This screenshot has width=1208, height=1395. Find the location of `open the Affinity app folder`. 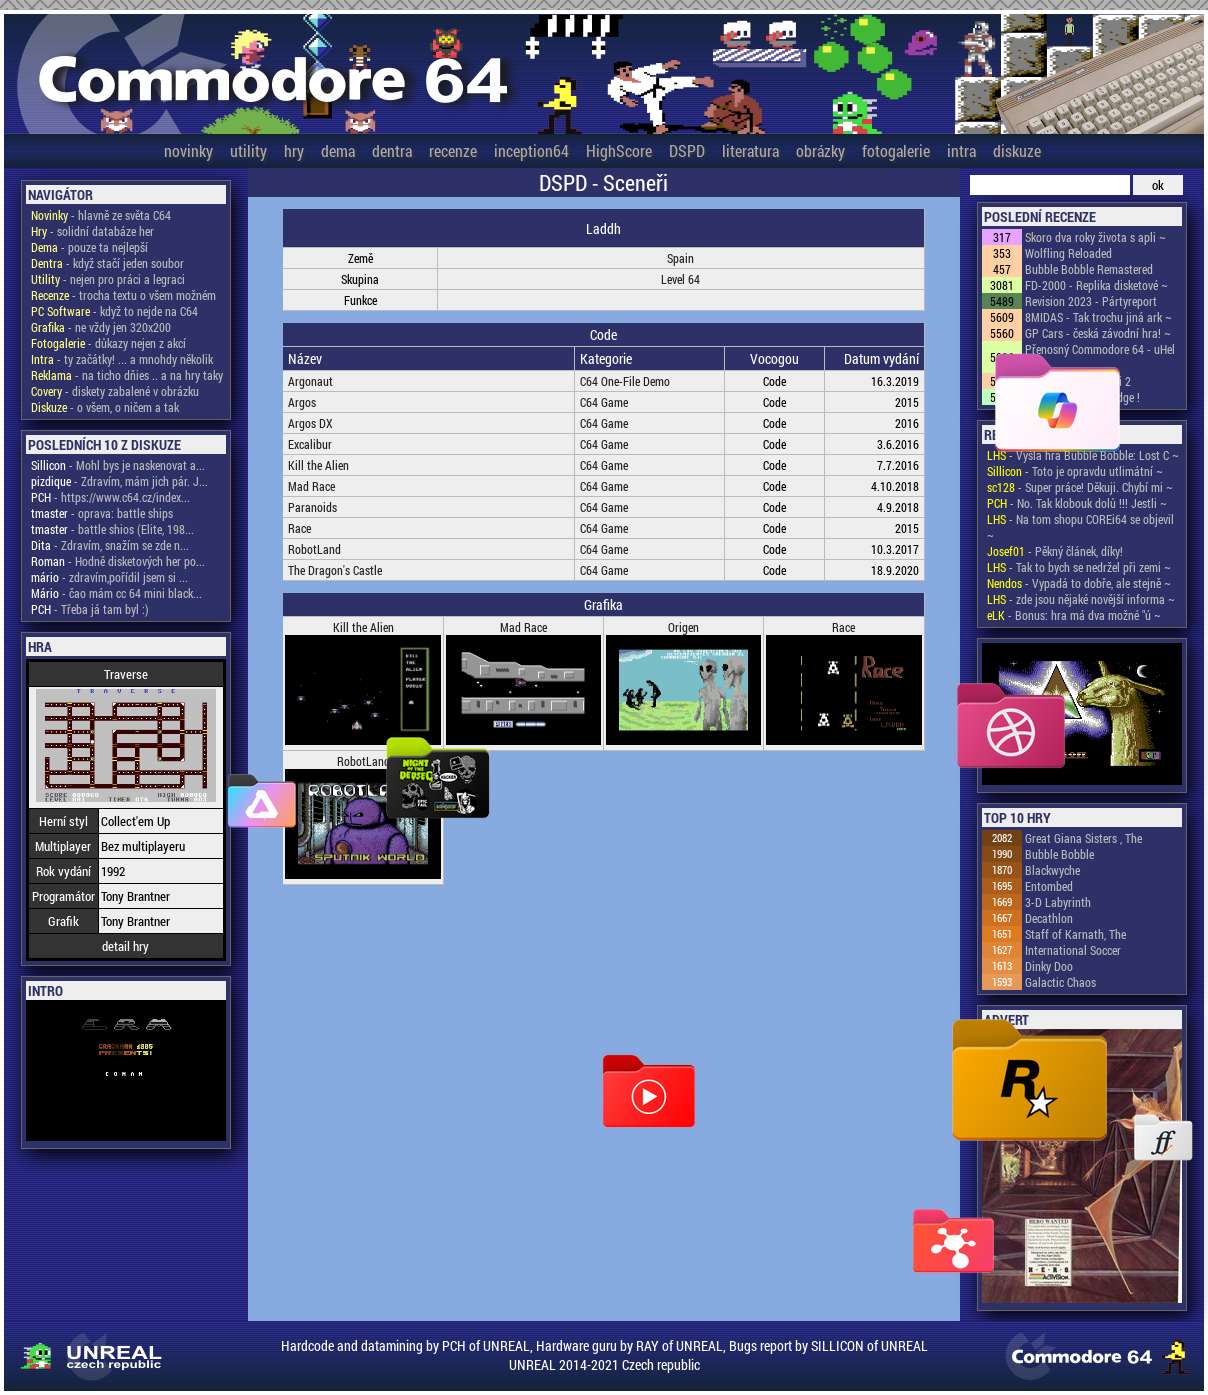

open the Affinity app folder is located at coordinates (261, 802).